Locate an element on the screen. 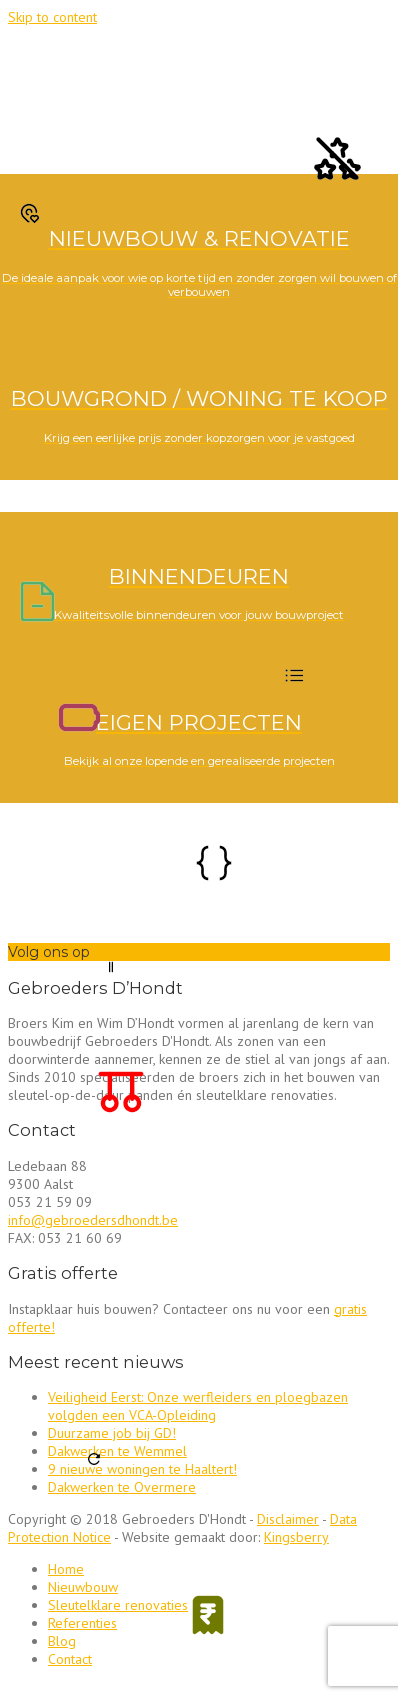 This screenshot has height=1700, width=398. refresh or reload the current page is located at coordinates (94, 1459).